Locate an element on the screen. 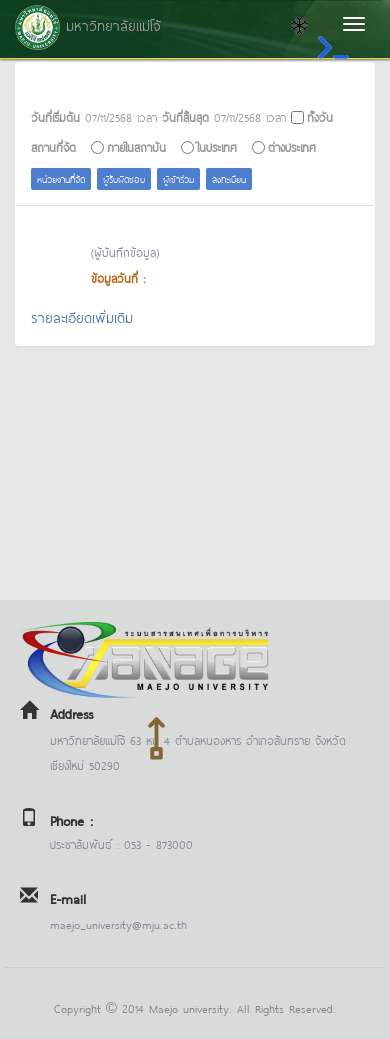  move item up in a list or hierarchy is located at coordinates (156, 738).